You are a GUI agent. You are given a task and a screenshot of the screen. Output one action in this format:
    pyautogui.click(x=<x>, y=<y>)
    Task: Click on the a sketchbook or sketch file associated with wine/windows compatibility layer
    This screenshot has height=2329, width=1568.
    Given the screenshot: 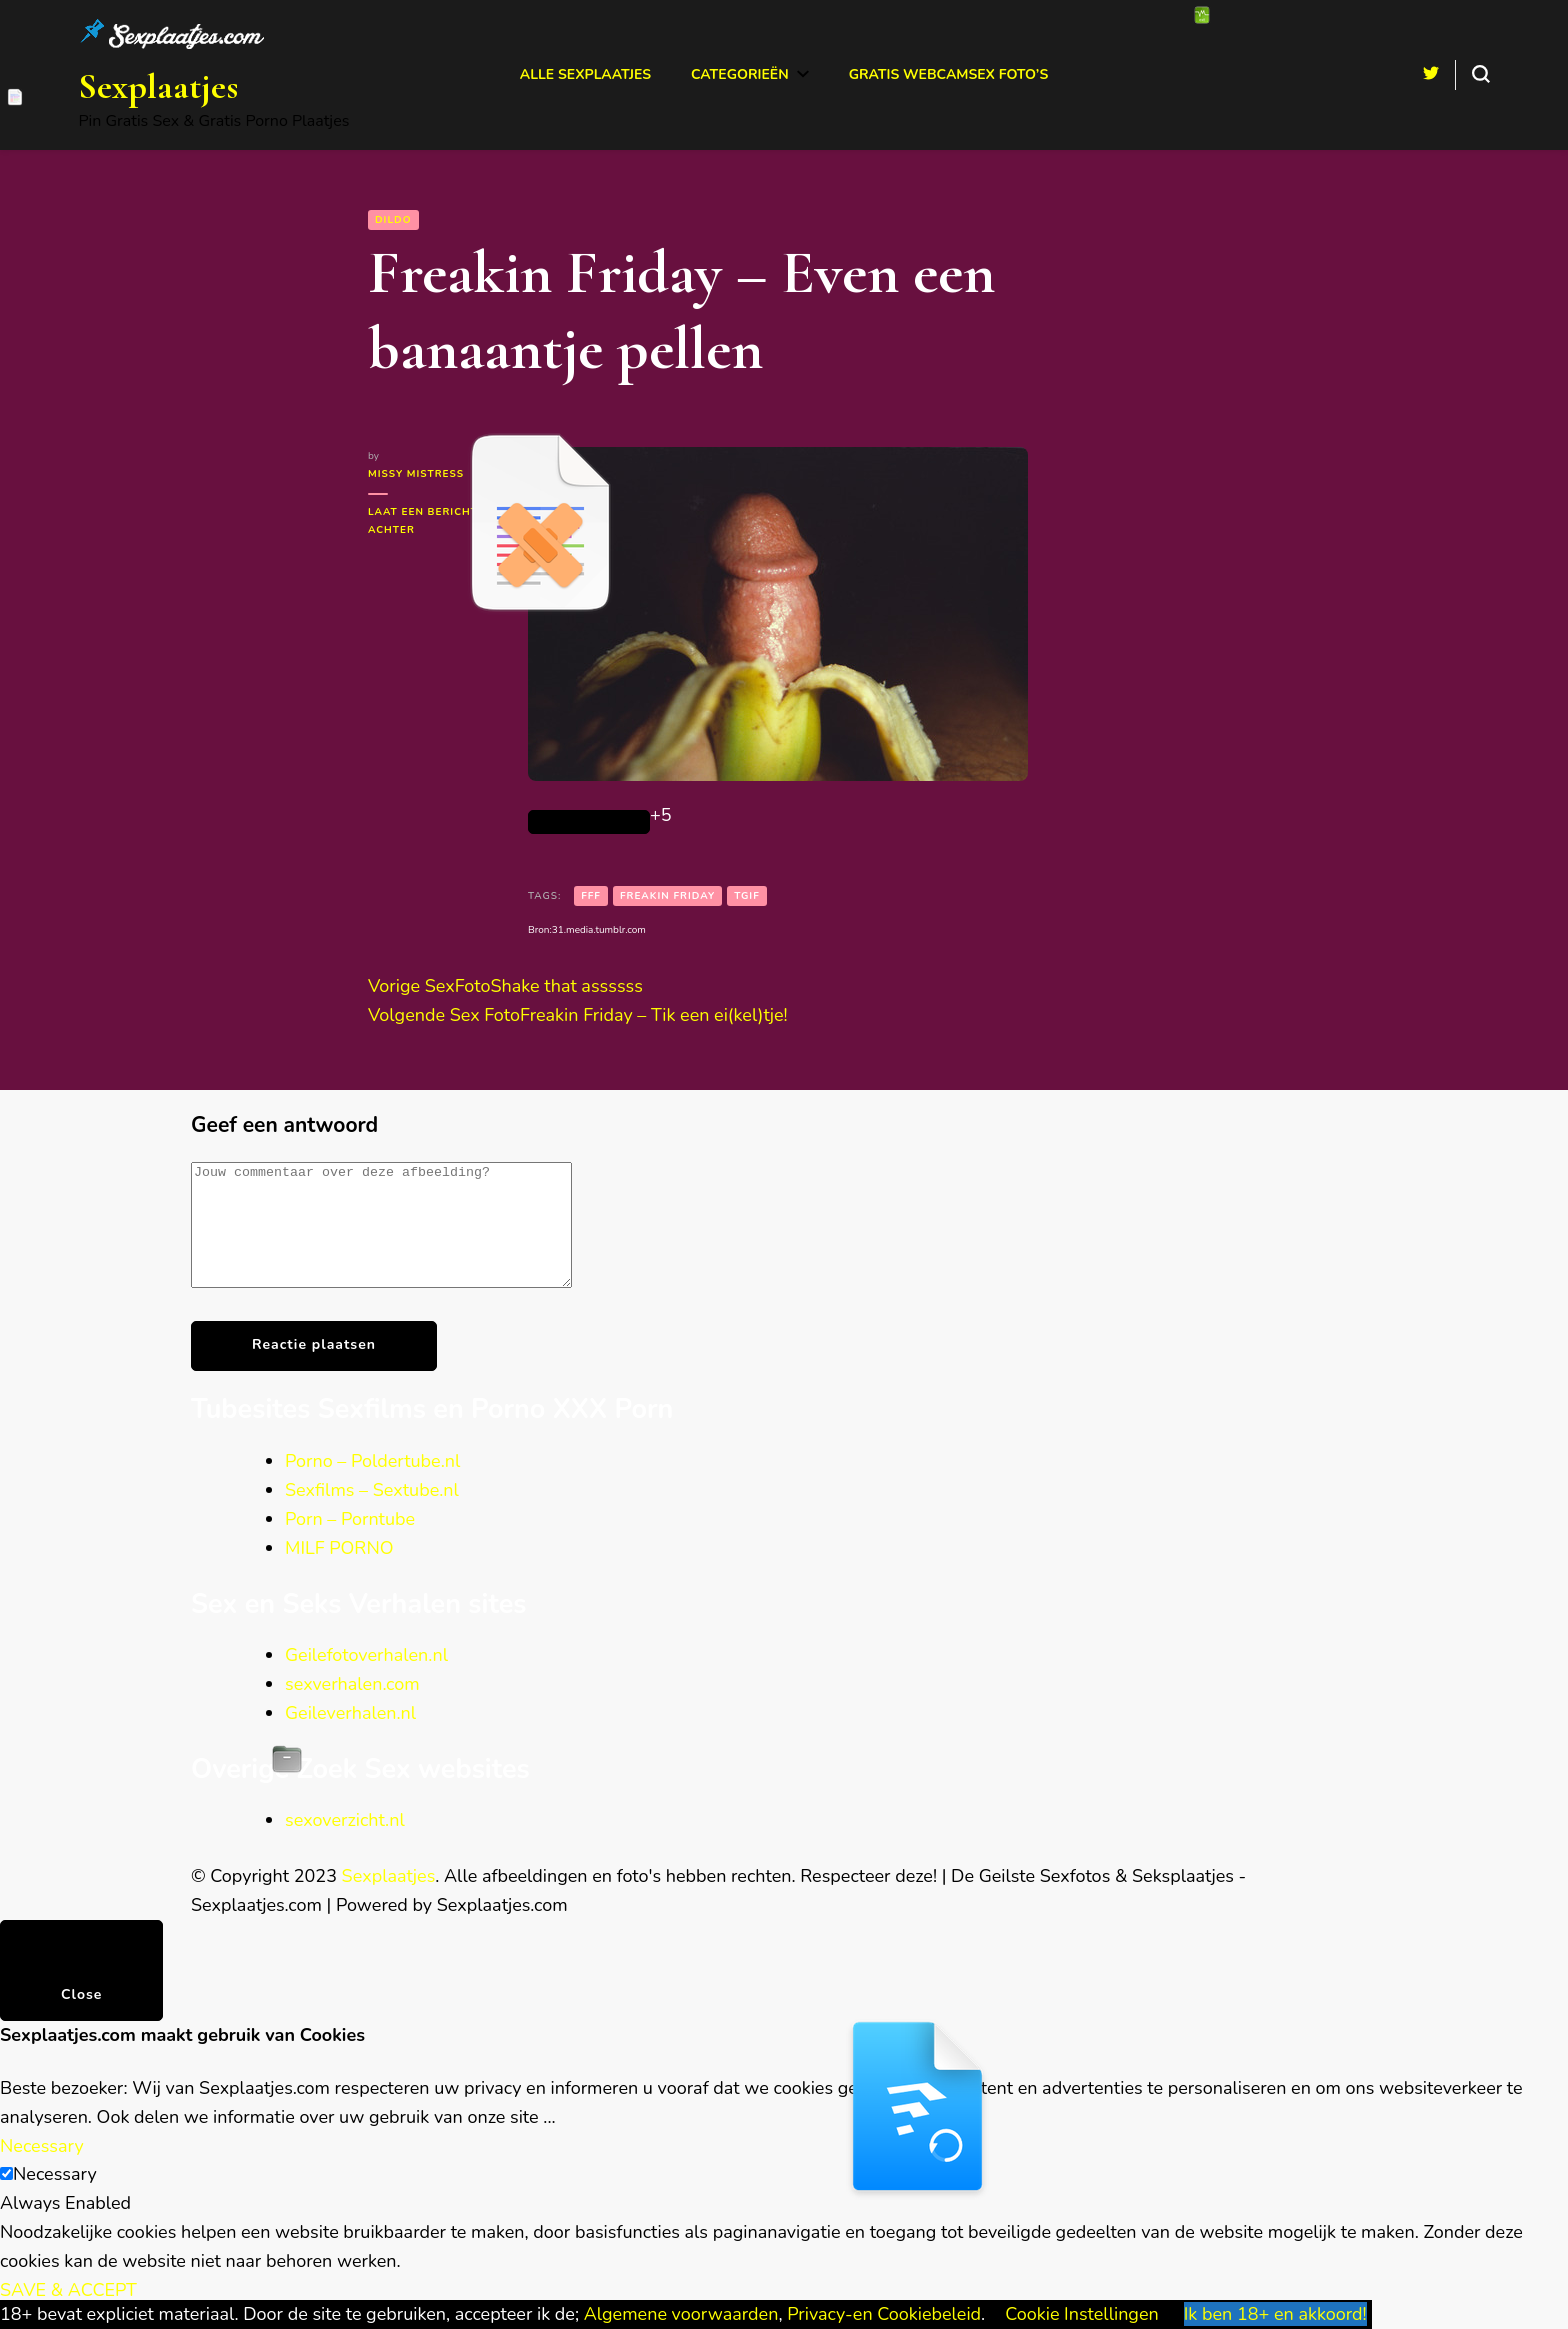 What is the action you would take?
    pyautogui.click(x=917, y=2109)
    